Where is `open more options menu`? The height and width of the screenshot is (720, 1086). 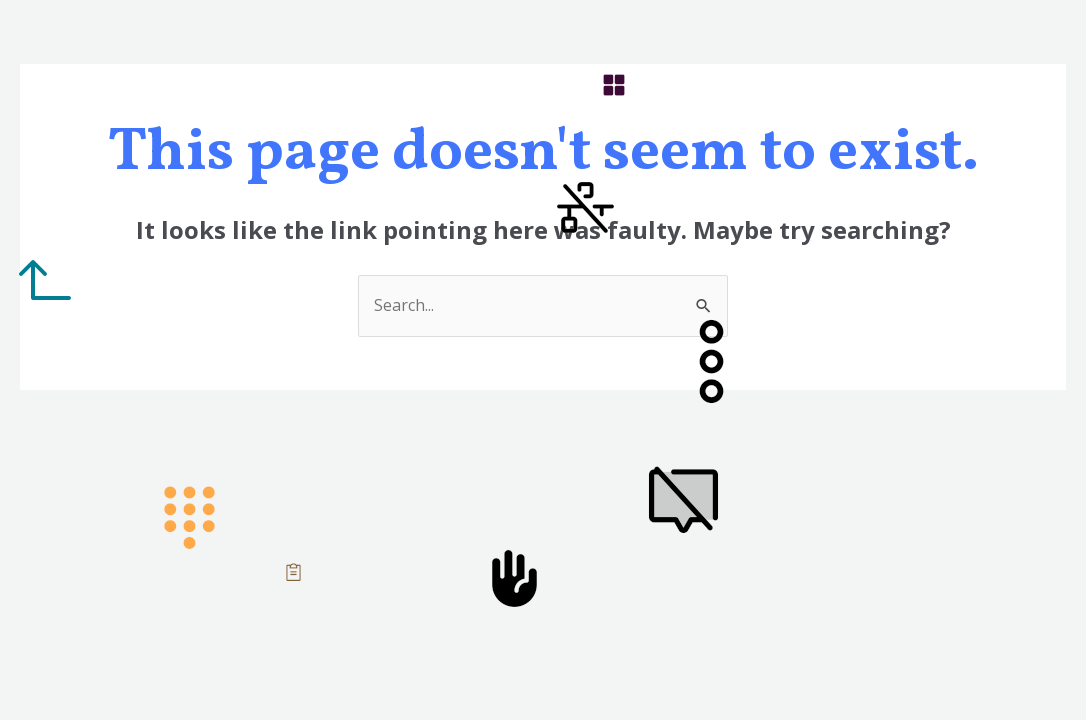
open more options menu is located at coordinates (711, 361).